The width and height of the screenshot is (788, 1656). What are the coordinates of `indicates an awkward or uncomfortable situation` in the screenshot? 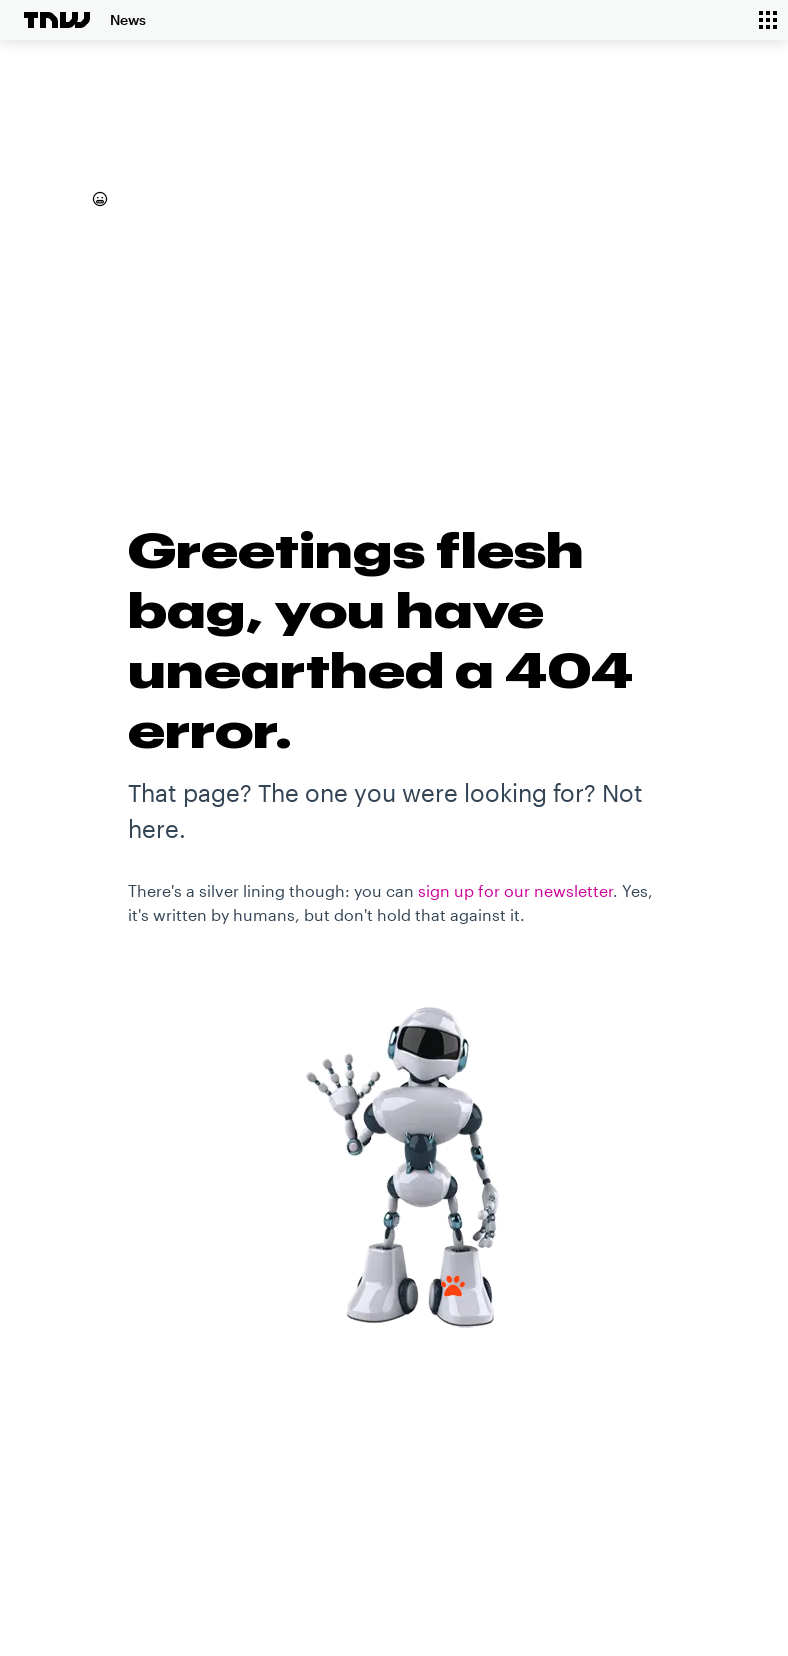 It's located at (100, 199).